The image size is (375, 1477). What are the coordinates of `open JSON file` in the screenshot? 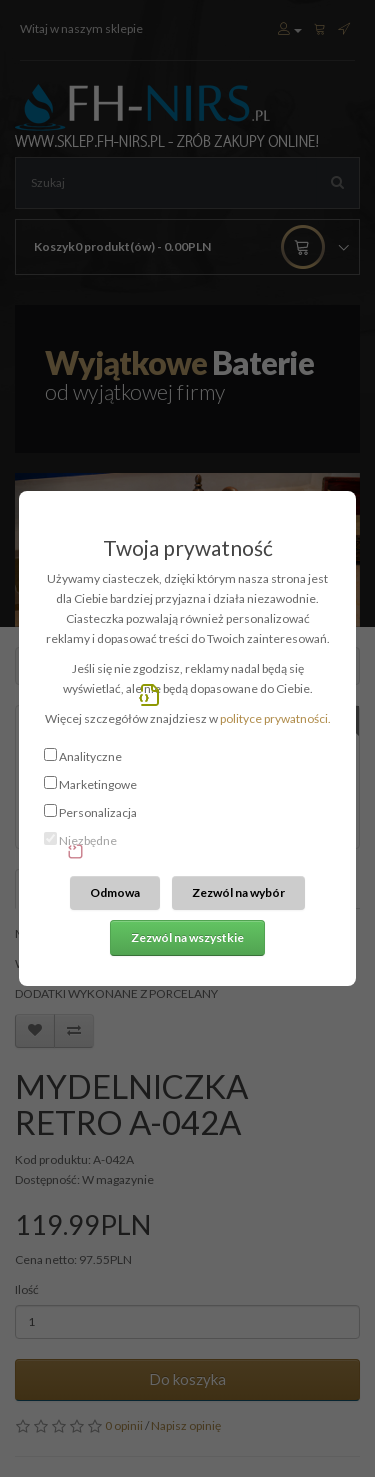 It's located at (150, 695).